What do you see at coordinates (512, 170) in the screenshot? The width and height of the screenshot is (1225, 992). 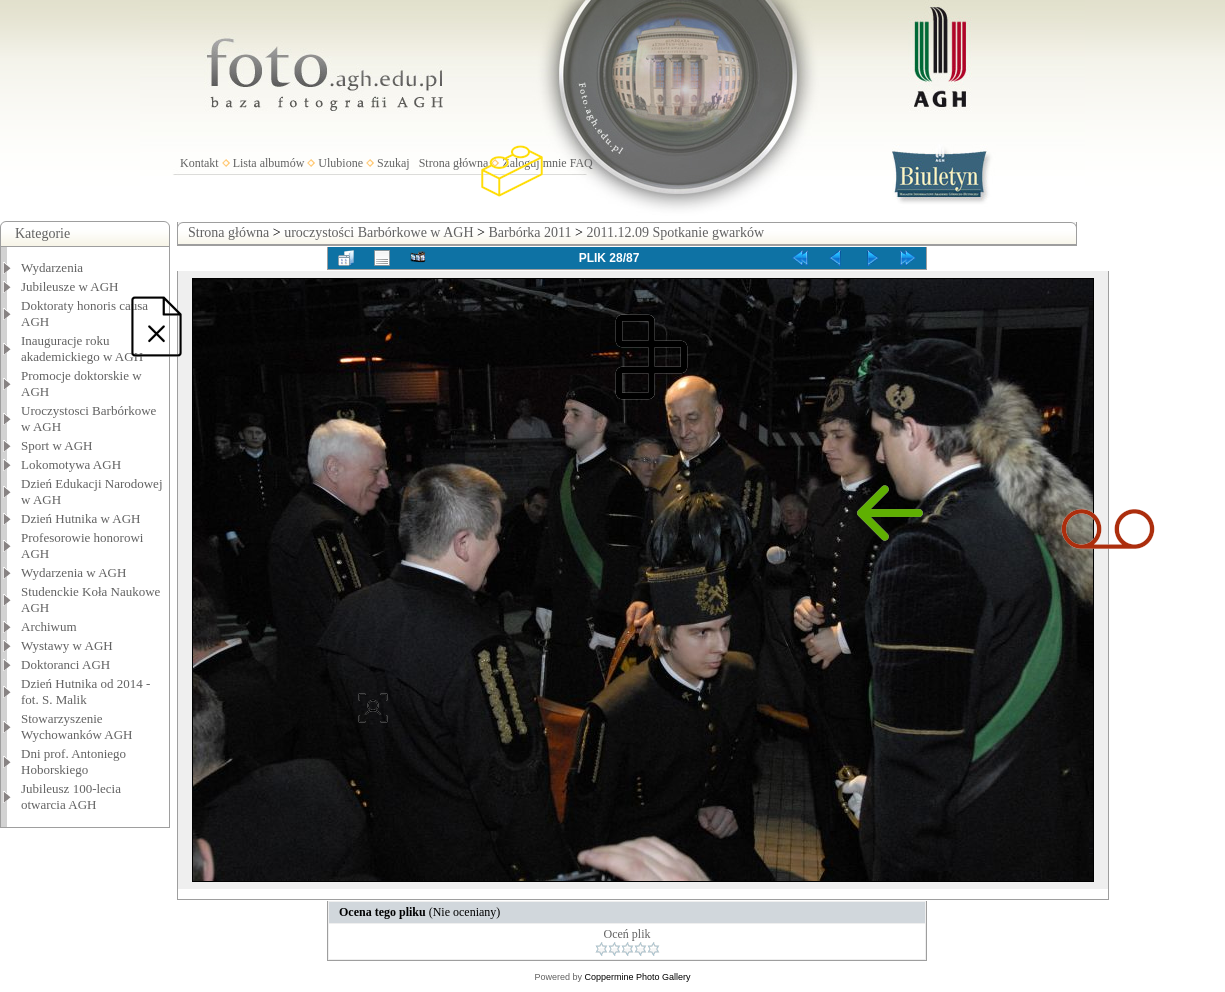 I see `access building blocks or modular components` at bounding box center [512, 170].